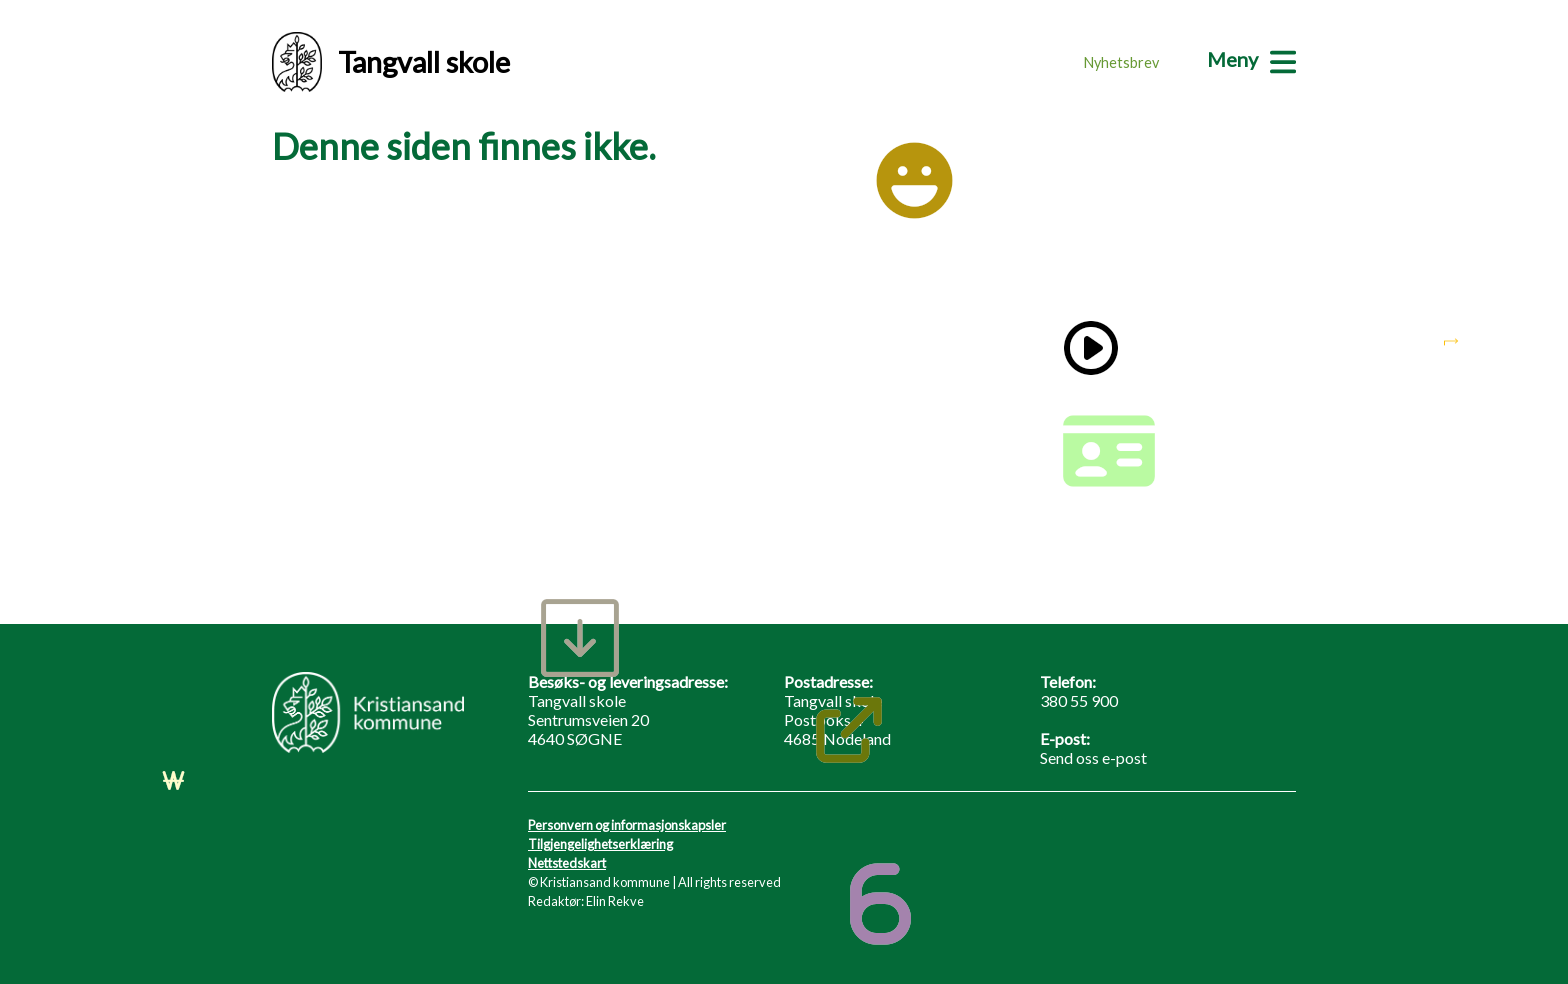 This screenshot has height=984, width=1568. What do you see at coordinates (1091, 348) in the screenshot?
I see `play media or video content` at bounding box center [1091, 348].